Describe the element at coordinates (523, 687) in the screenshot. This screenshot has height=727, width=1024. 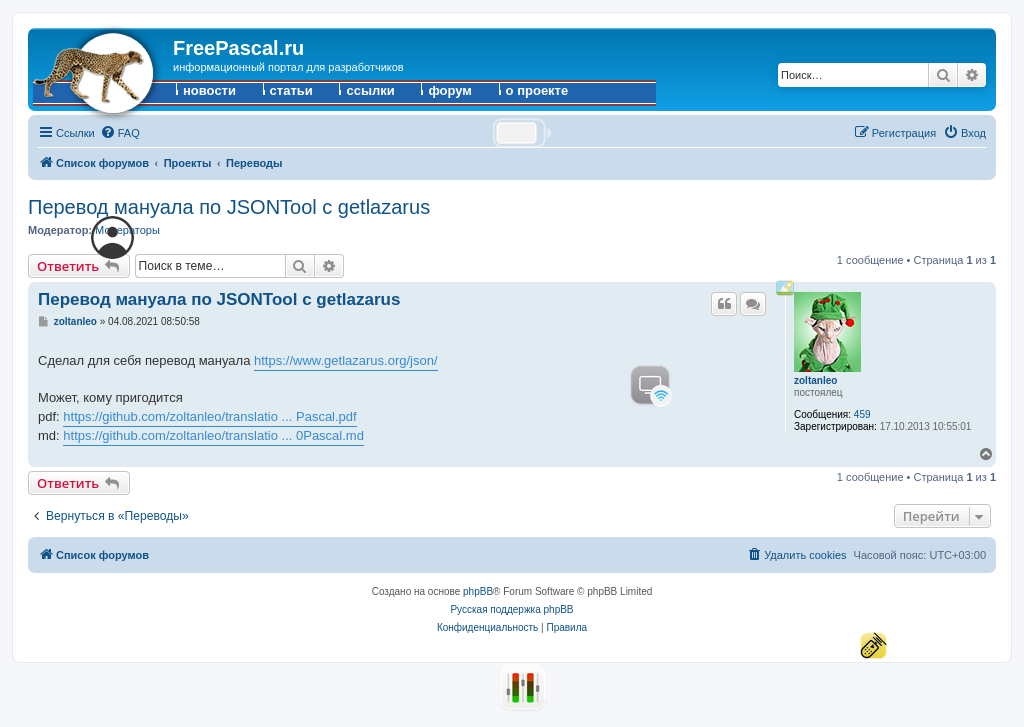
I see `open mudita24 audio mixer application` at that location.